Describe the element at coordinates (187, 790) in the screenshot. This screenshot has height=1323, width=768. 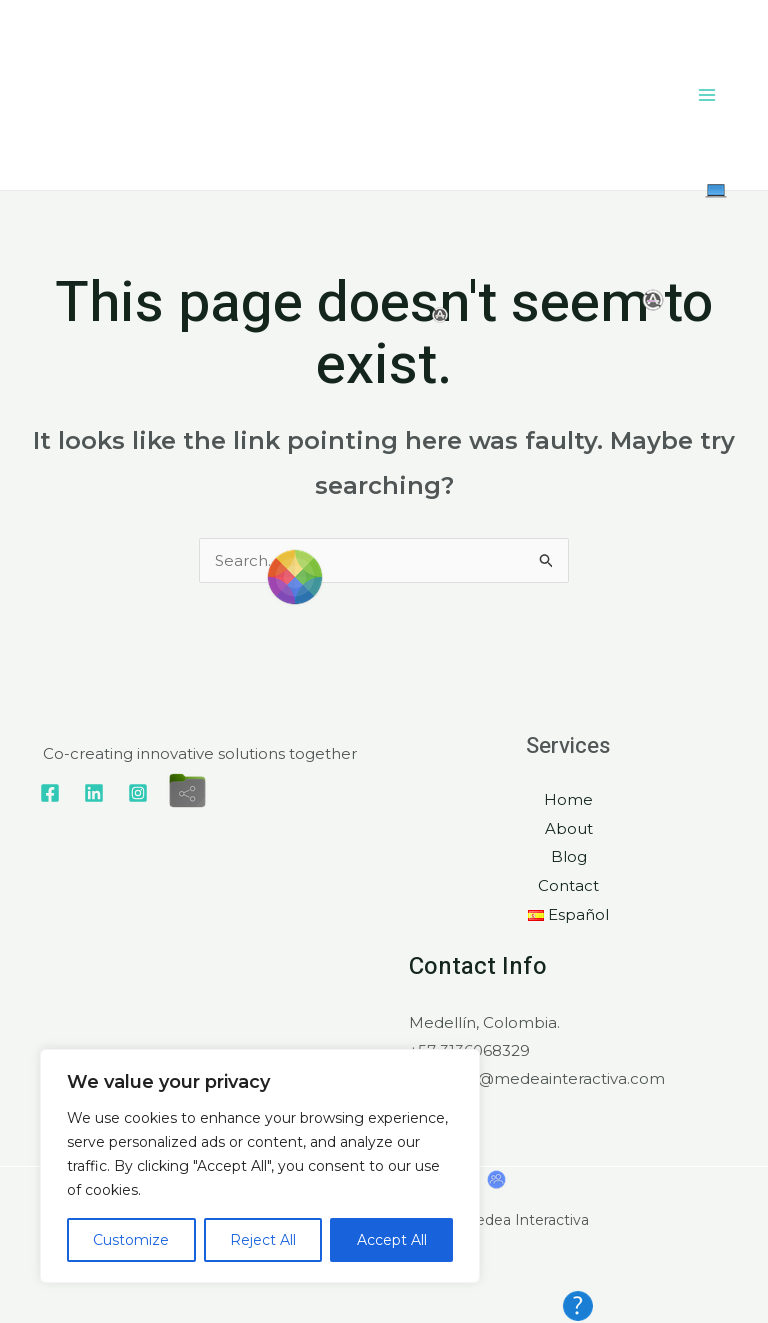
I see `access your public shared folder` at that location.